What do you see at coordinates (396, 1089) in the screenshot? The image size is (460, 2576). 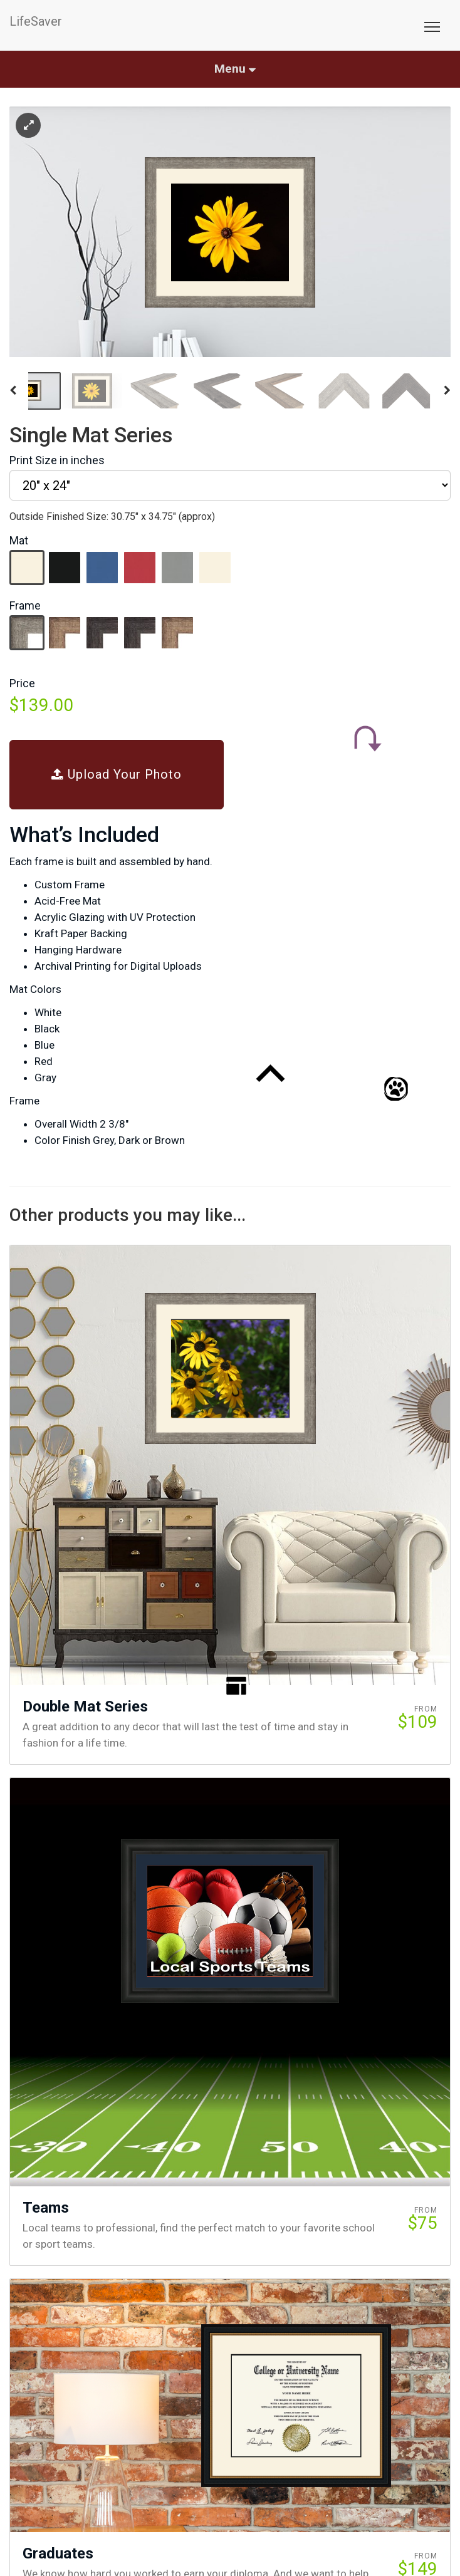 I see `visit Furry Network social platform` at bounding box center [396, 1089].